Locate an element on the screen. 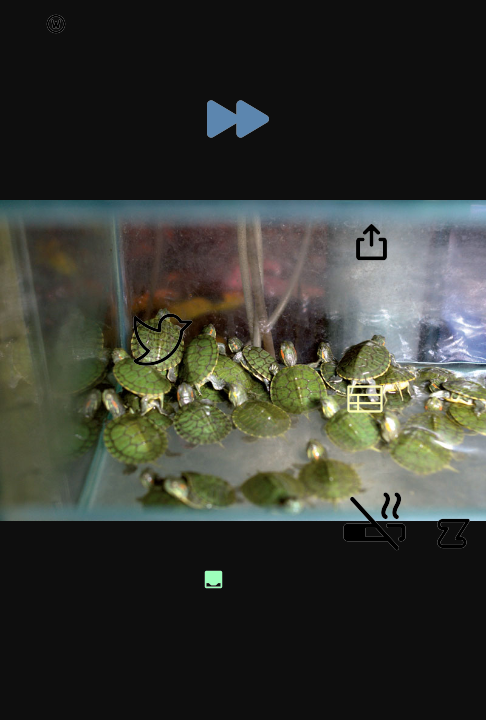 The width and height of the screenshot is (486, 720). export or share content to another app is located at coordinates (371, 243).